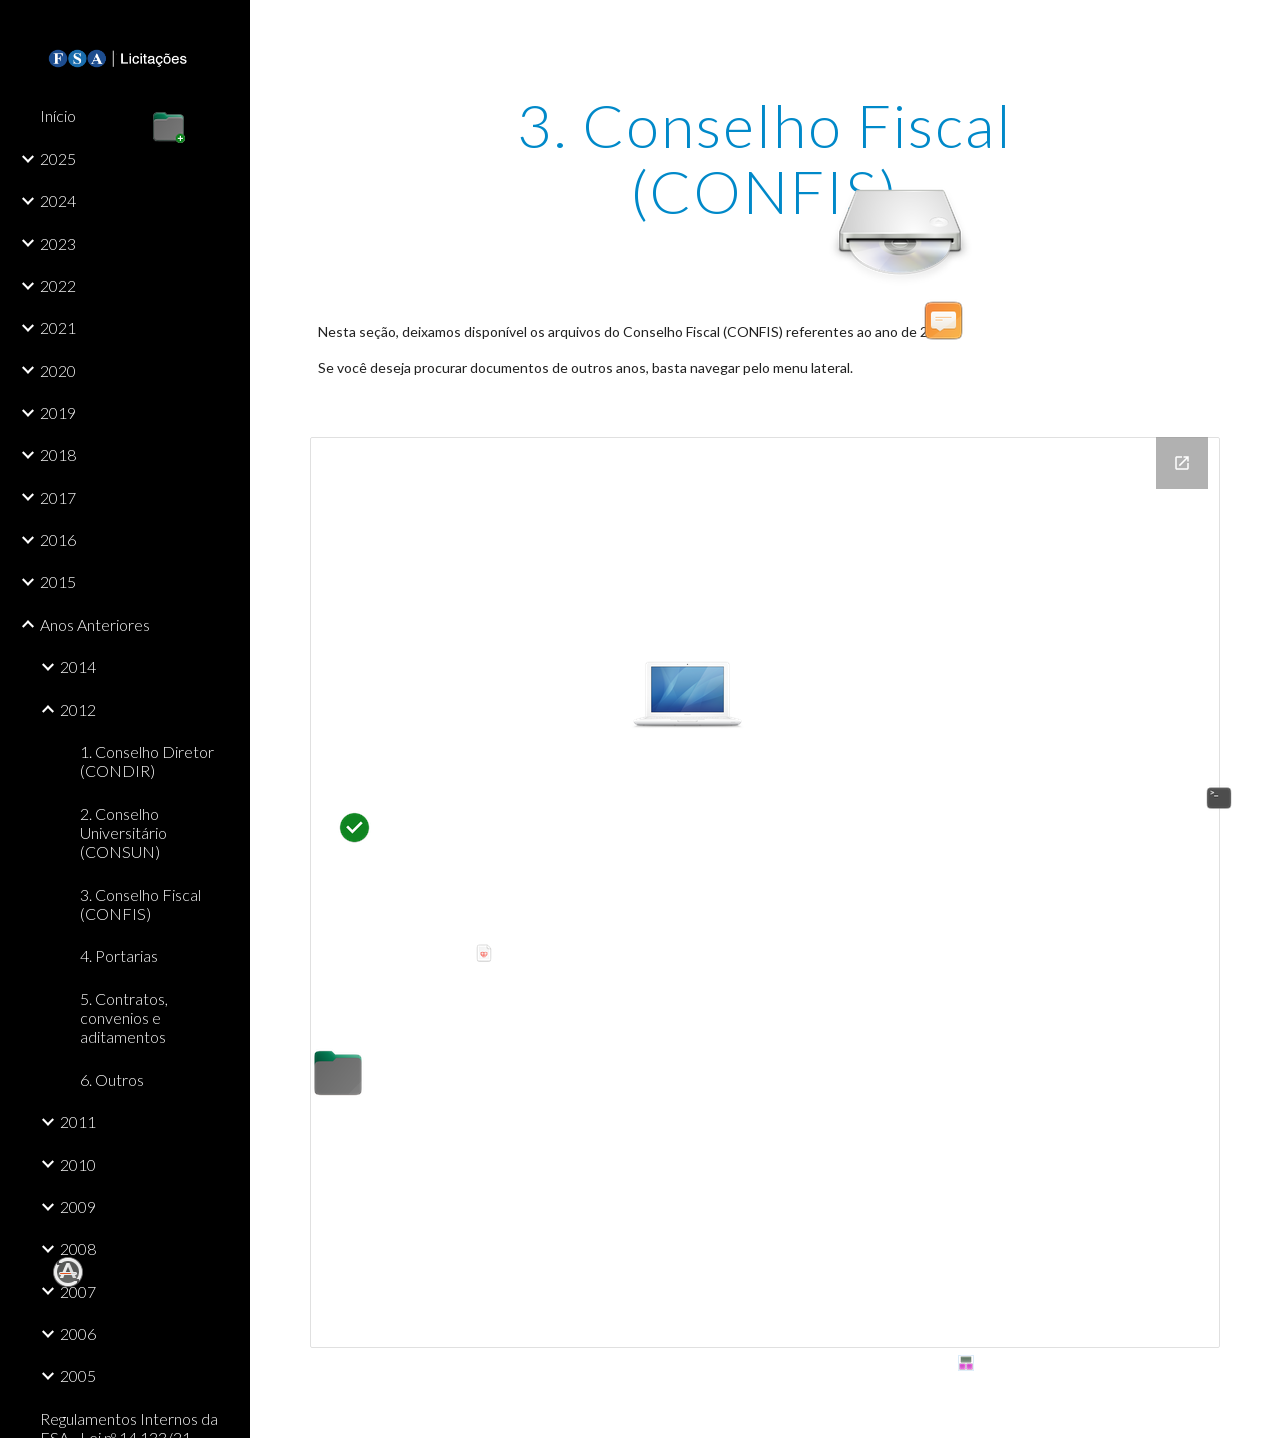 Image resolution: width=1280 pixels, height=1438 pixels. I want to click on indicates a connected macbook device, so click(687, 688).